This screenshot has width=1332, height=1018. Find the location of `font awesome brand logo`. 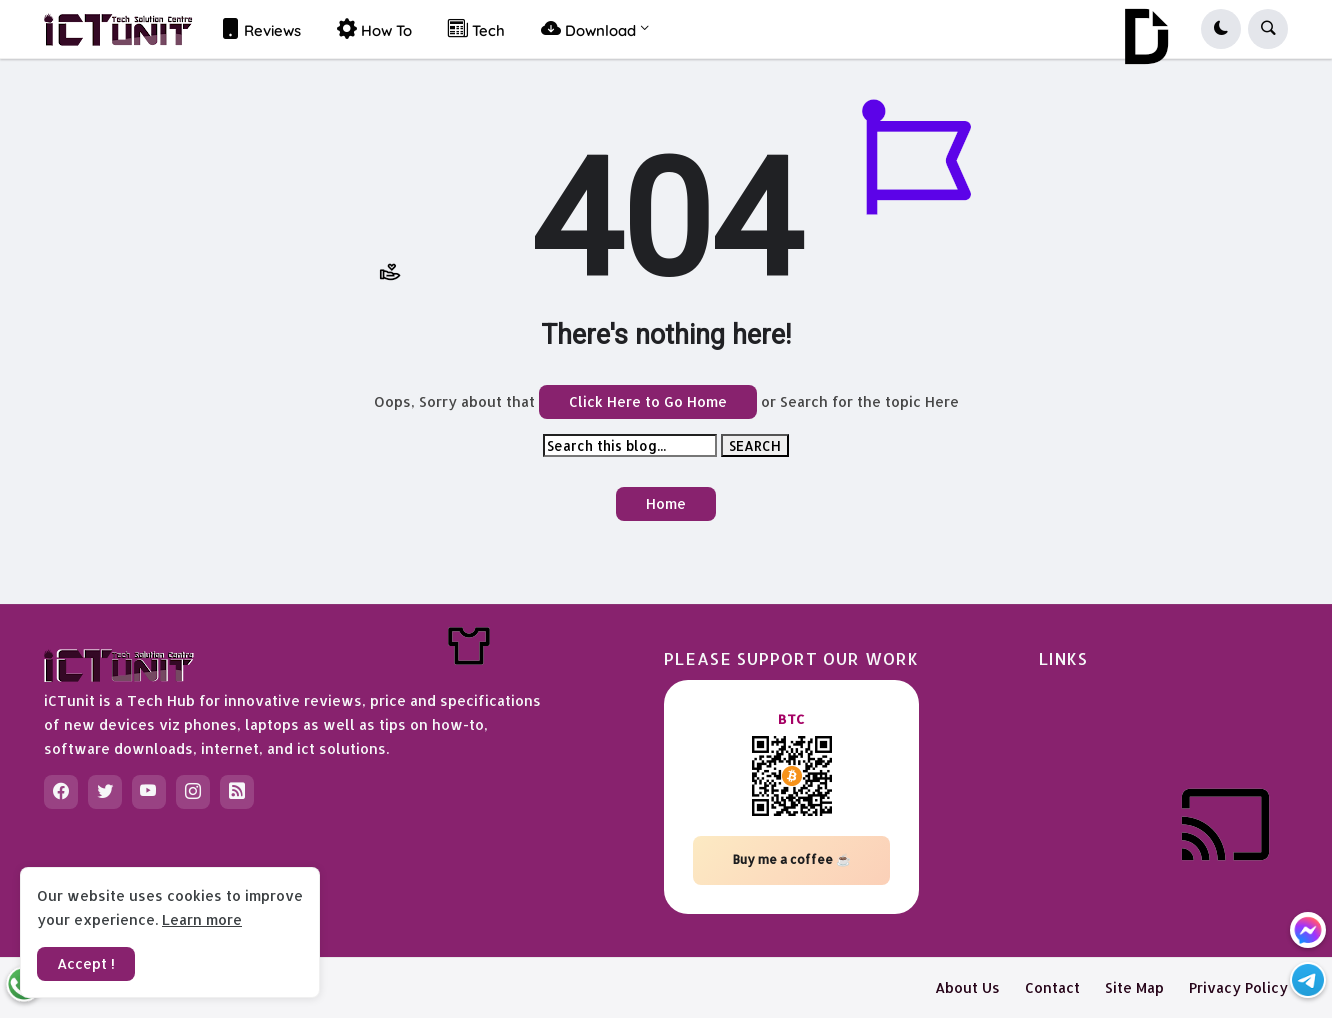

font awesome brand logo is located at coordinates (917, 157).